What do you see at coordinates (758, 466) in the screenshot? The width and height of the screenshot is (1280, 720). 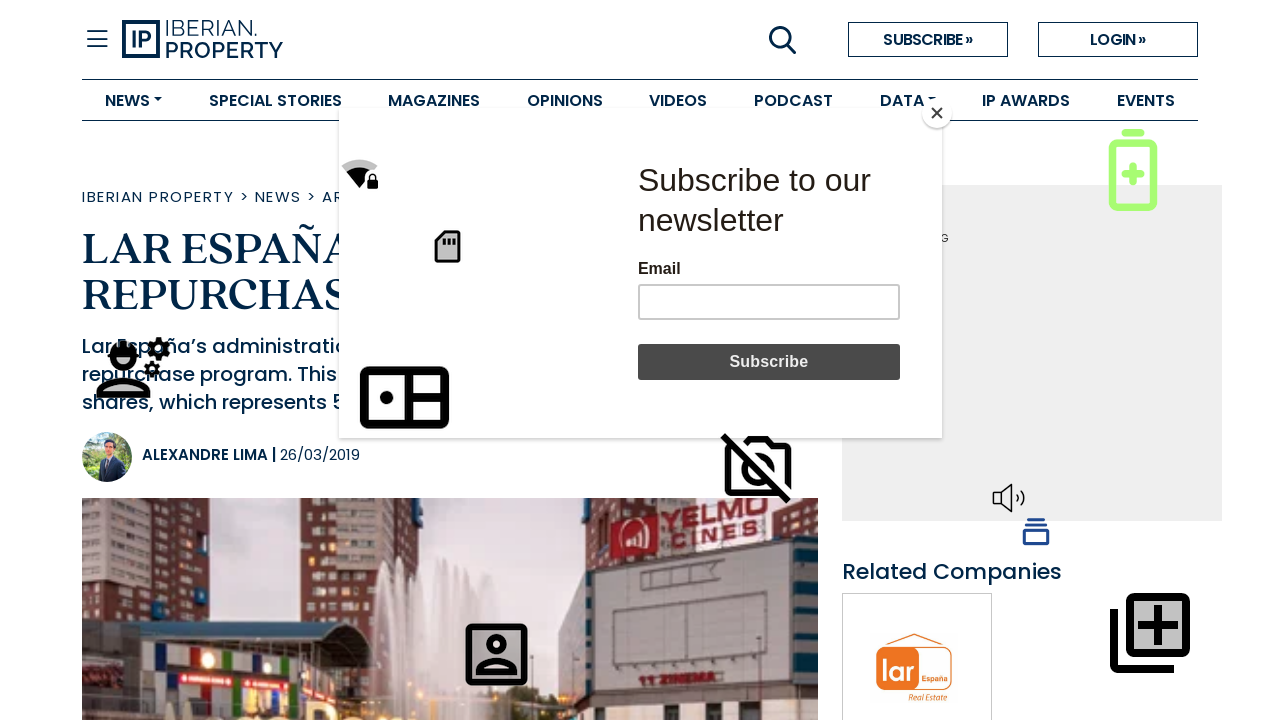 I see `photography not allowed in this area` at bounding box center [758, 466].